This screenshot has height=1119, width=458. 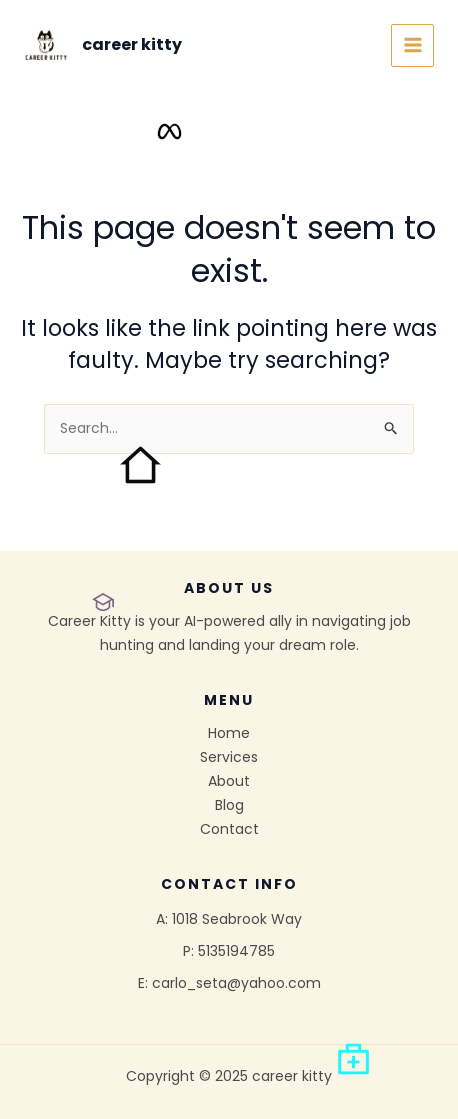 What do you see at coordinates (169, 131) in the screenshot?
I see `meta company logo` at bounding box center [169, 131].